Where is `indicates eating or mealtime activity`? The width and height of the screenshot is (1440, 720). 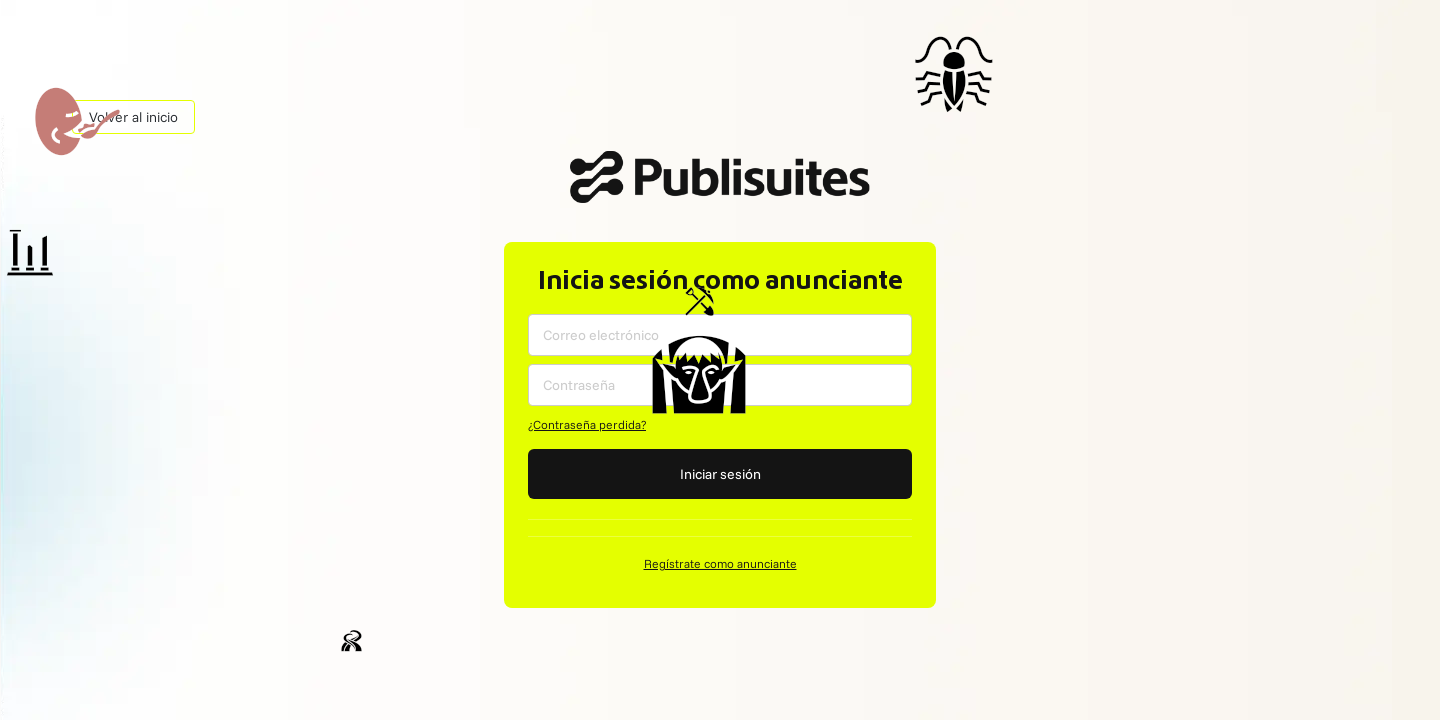
indicates eating or mealtime activity is located at coordinates (77, 121).